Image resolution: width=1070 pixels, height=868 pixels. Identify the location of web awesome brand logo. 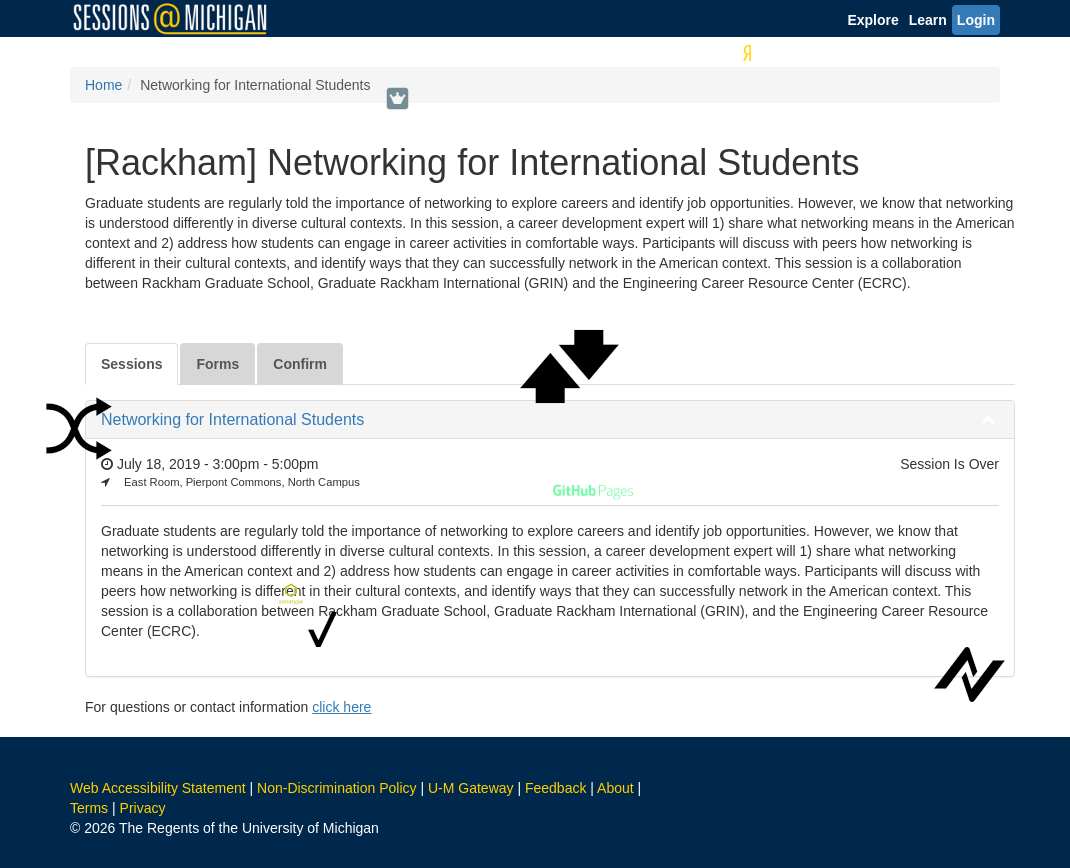
(397, 98).